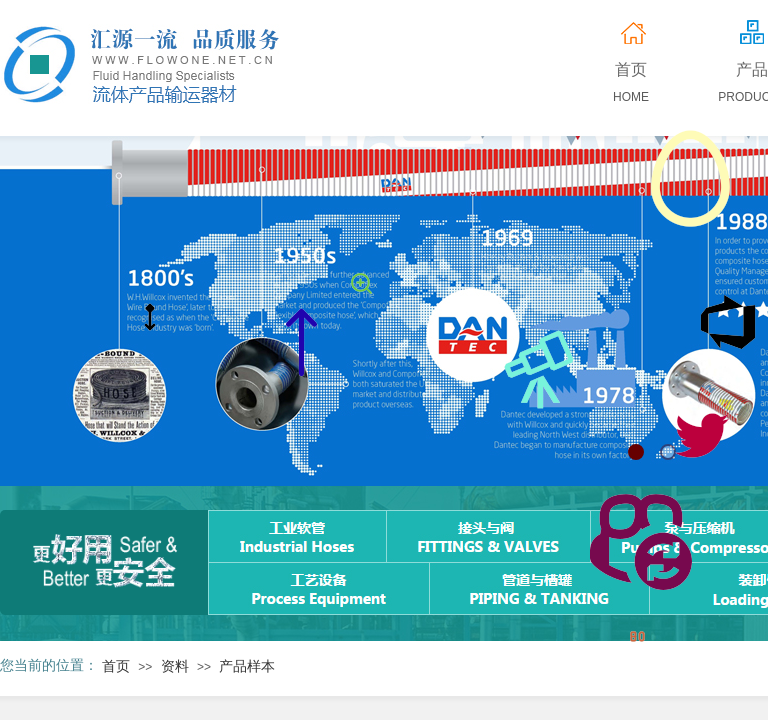 This screenshot has width=768, height=720. I want to click on open azure devops integration, so click(728, 322).